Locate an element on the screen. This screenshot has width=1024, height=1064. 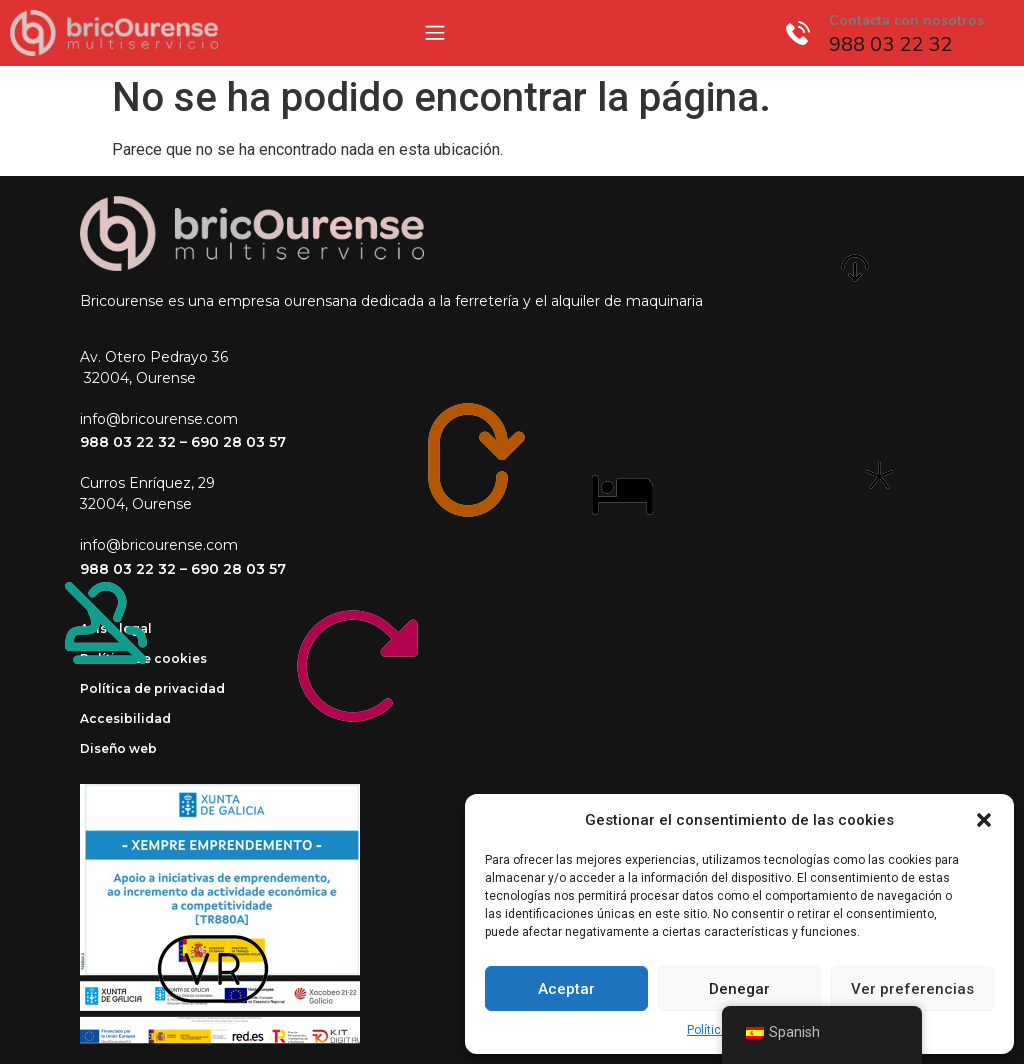
indicates a required field in a form is located at coordinates (879, 476).